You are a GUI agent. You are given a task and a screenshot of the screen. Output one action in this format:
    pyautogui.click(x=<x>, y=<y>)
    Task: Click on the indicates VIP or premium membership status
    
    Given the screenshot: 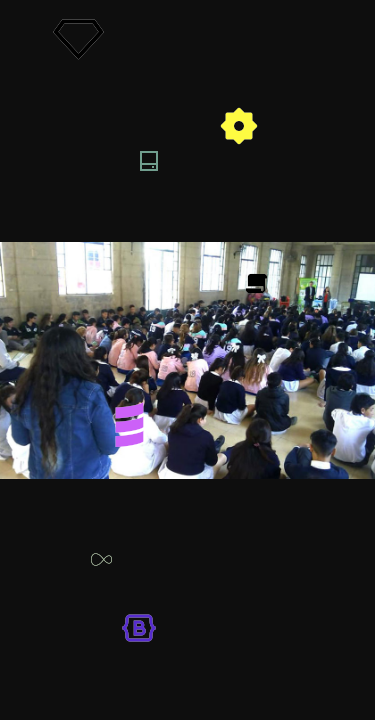 What is the action you would take?
    pyautogui.click(x=78, y=38)
    